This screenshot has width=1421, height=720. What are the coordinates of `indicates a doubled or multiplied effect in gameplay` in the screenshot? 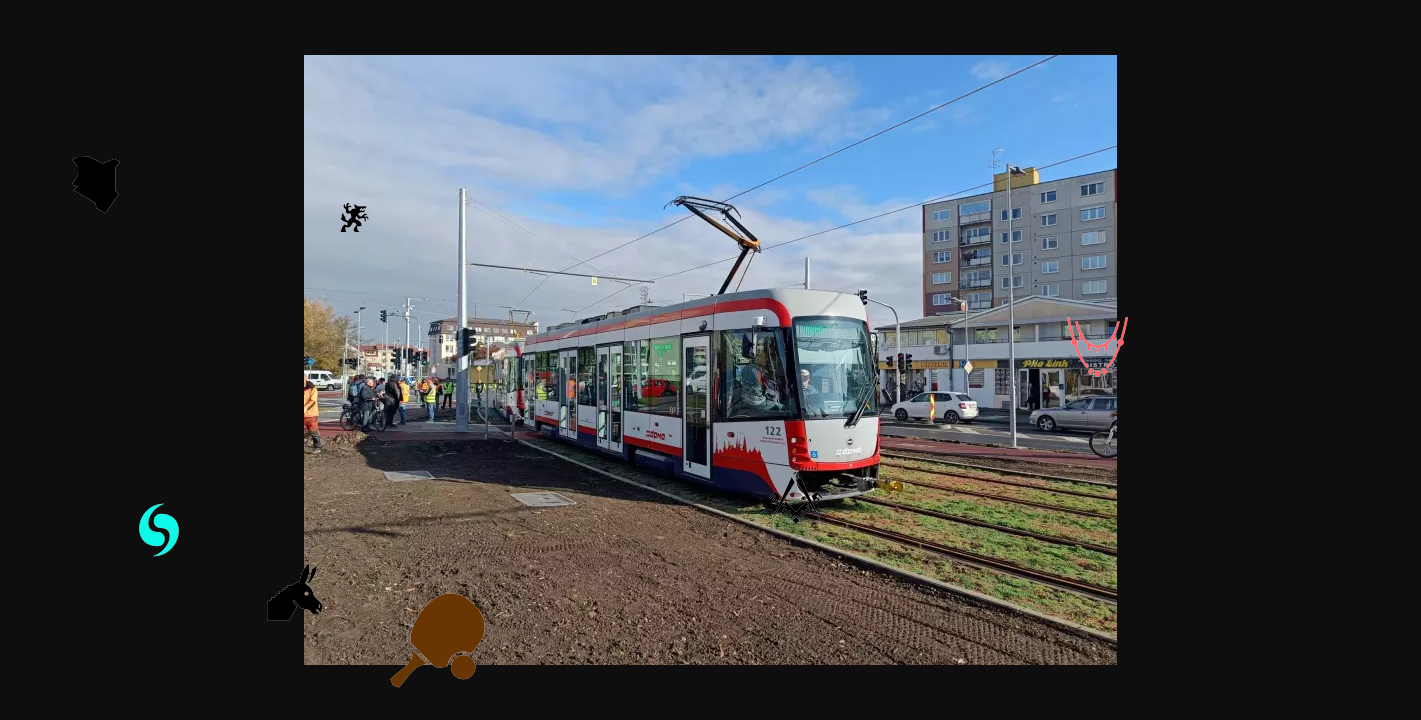 It's located at (159, 530).